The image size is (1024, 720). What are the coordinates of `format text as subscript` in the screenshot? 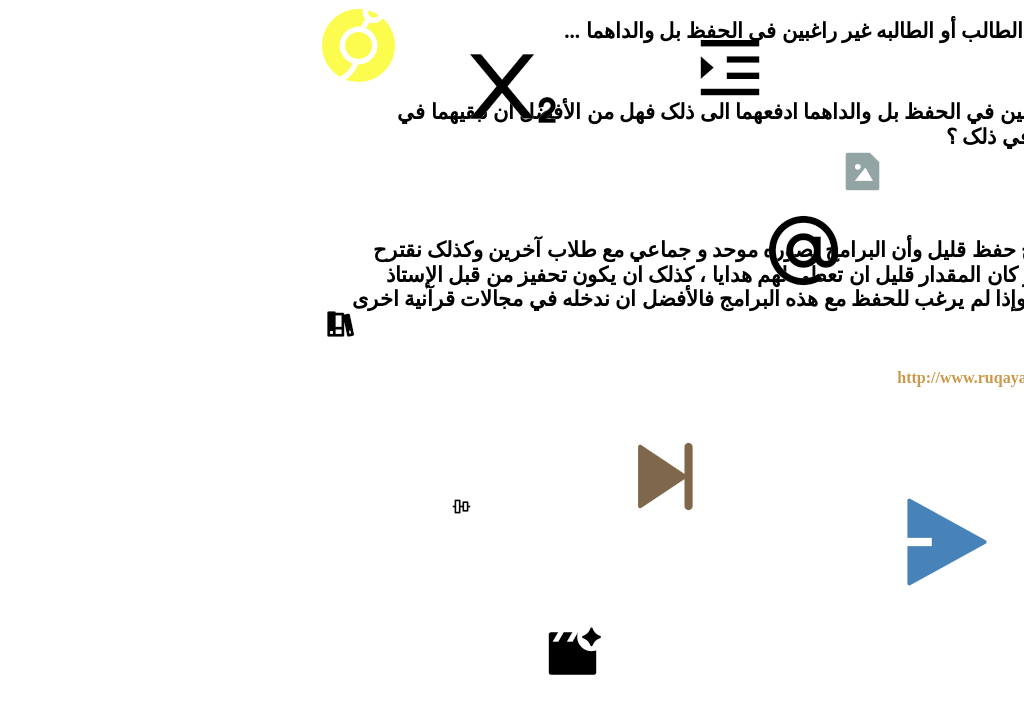 It's located at (508, 88).